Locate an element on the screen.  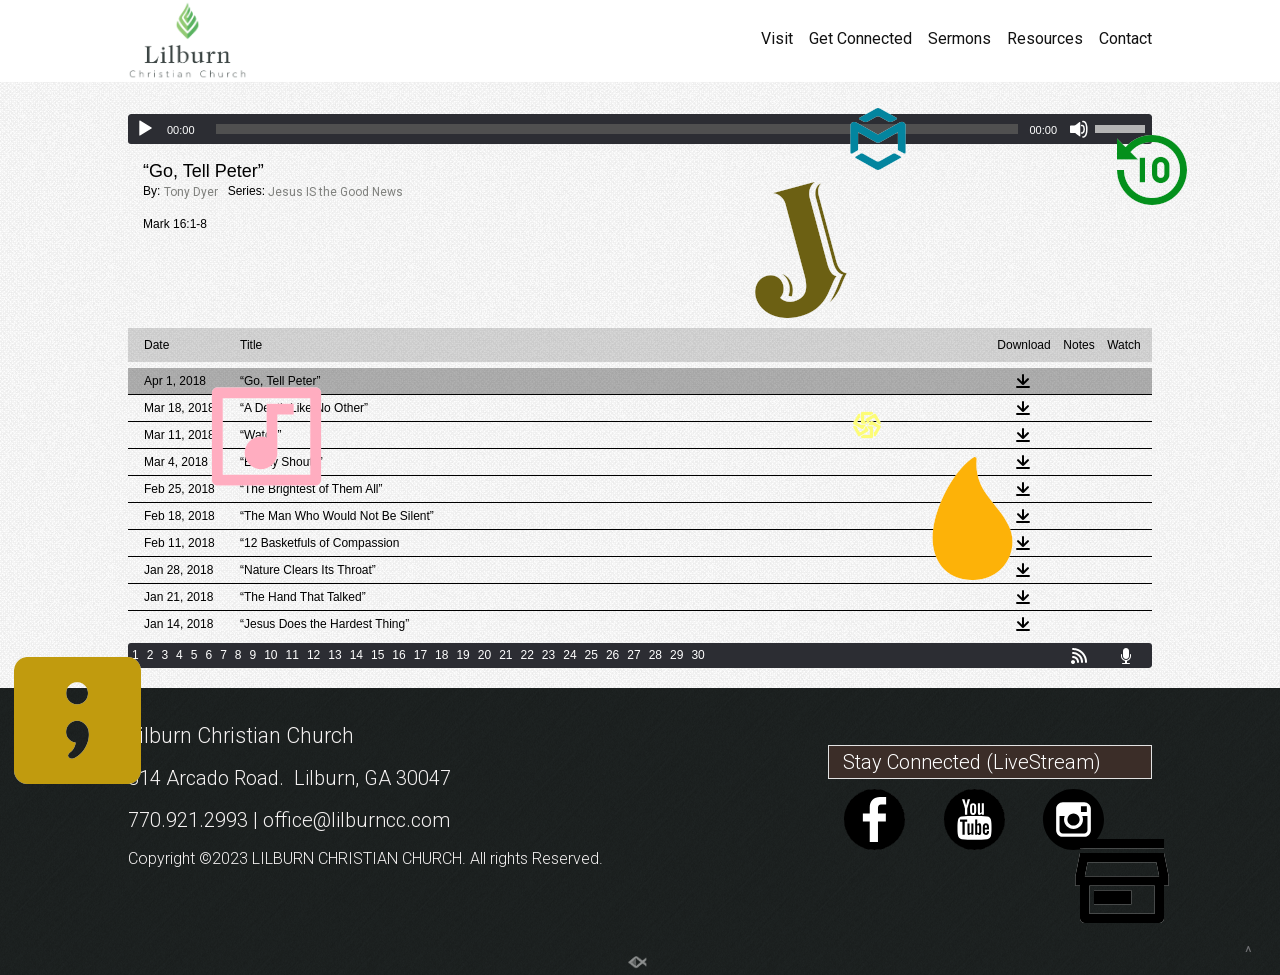
images.cv logo is located at coordinates (867, 425).